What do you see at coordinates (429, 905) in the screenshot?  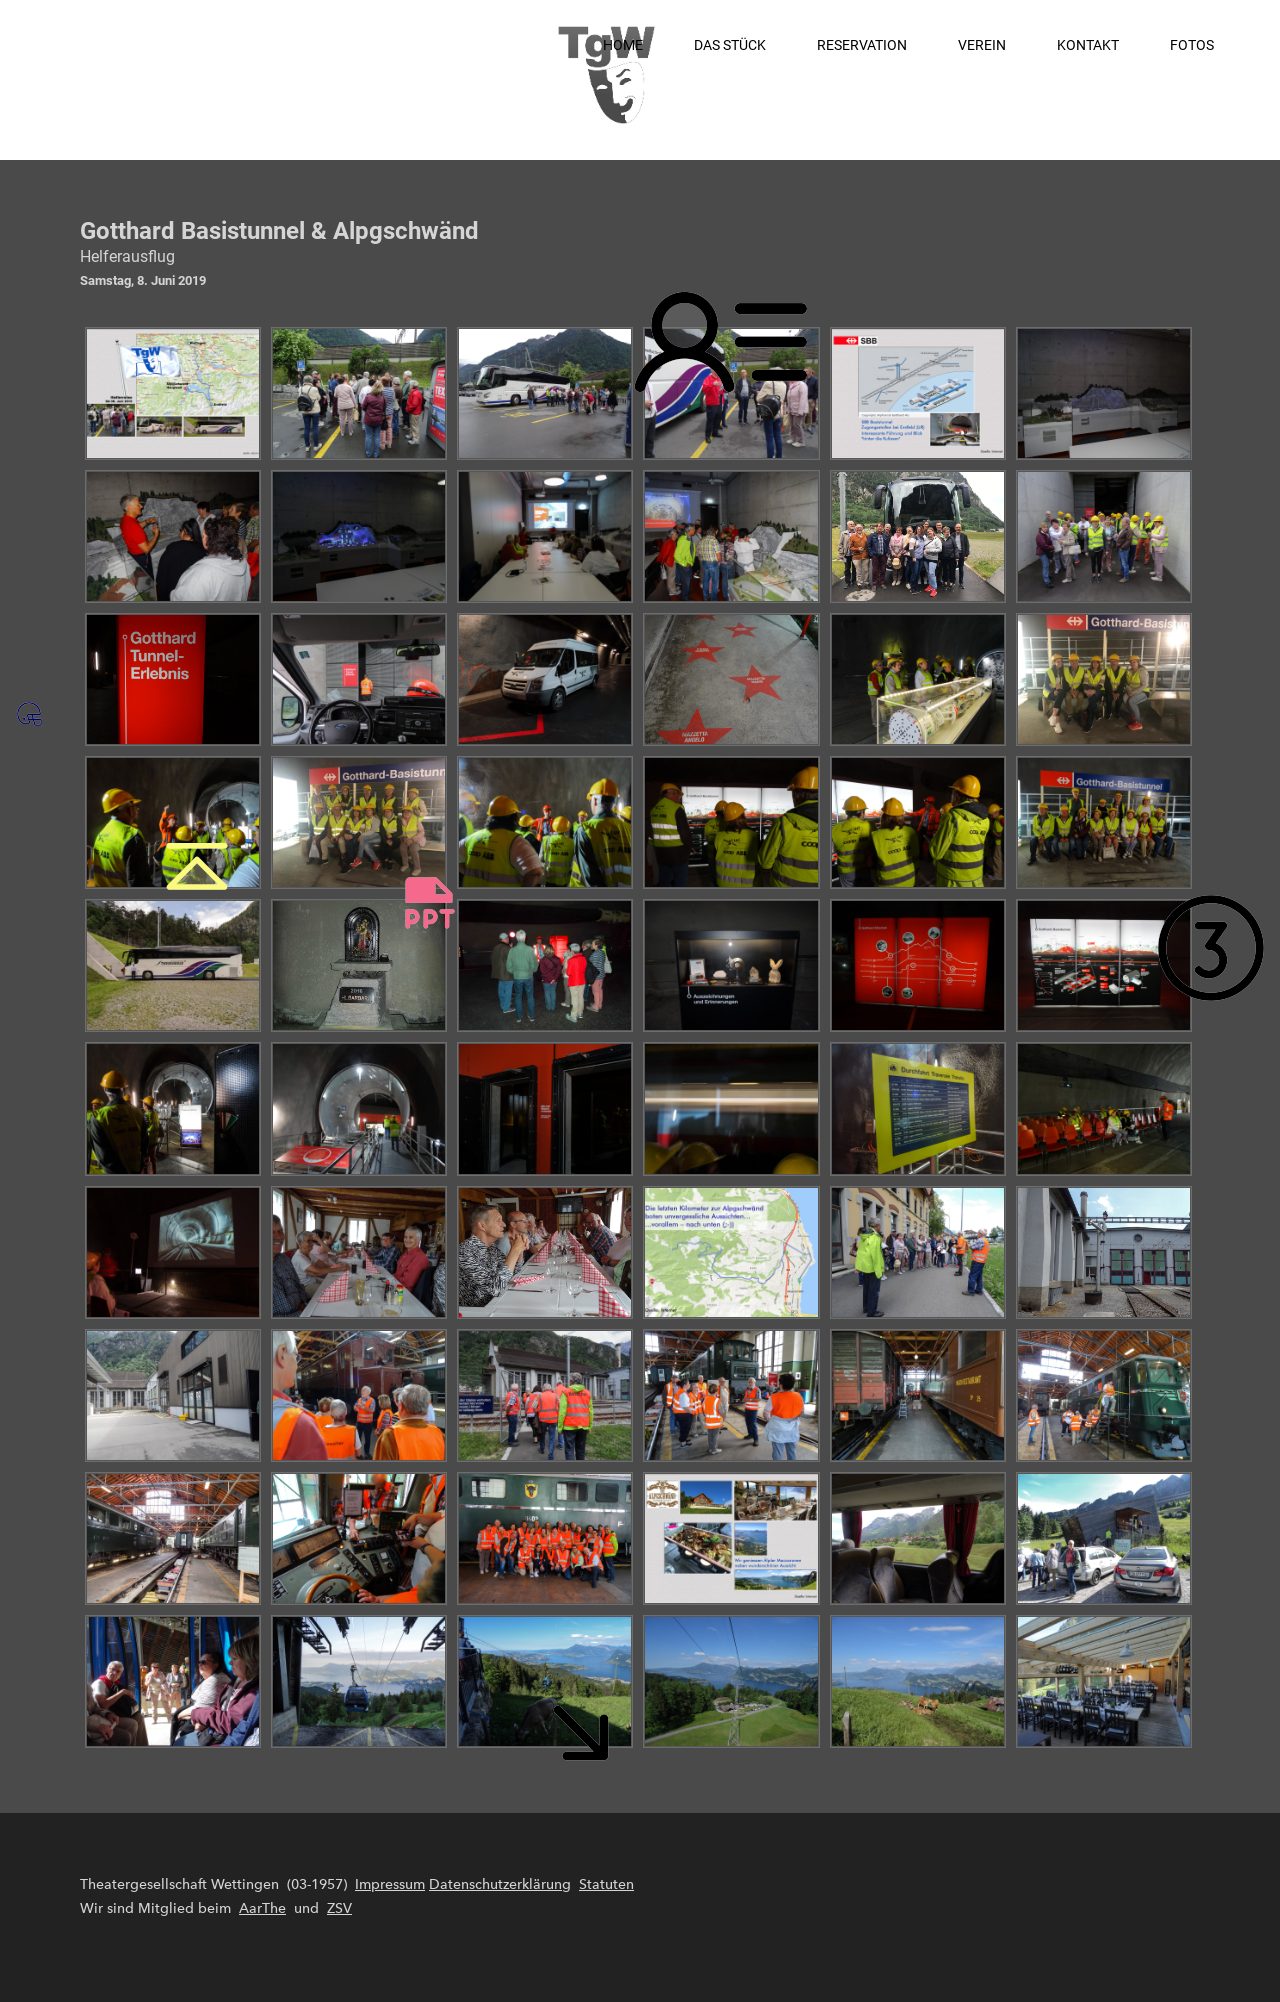 I see `open a PowerPoint presentation file` at bounding box center [429, 905].